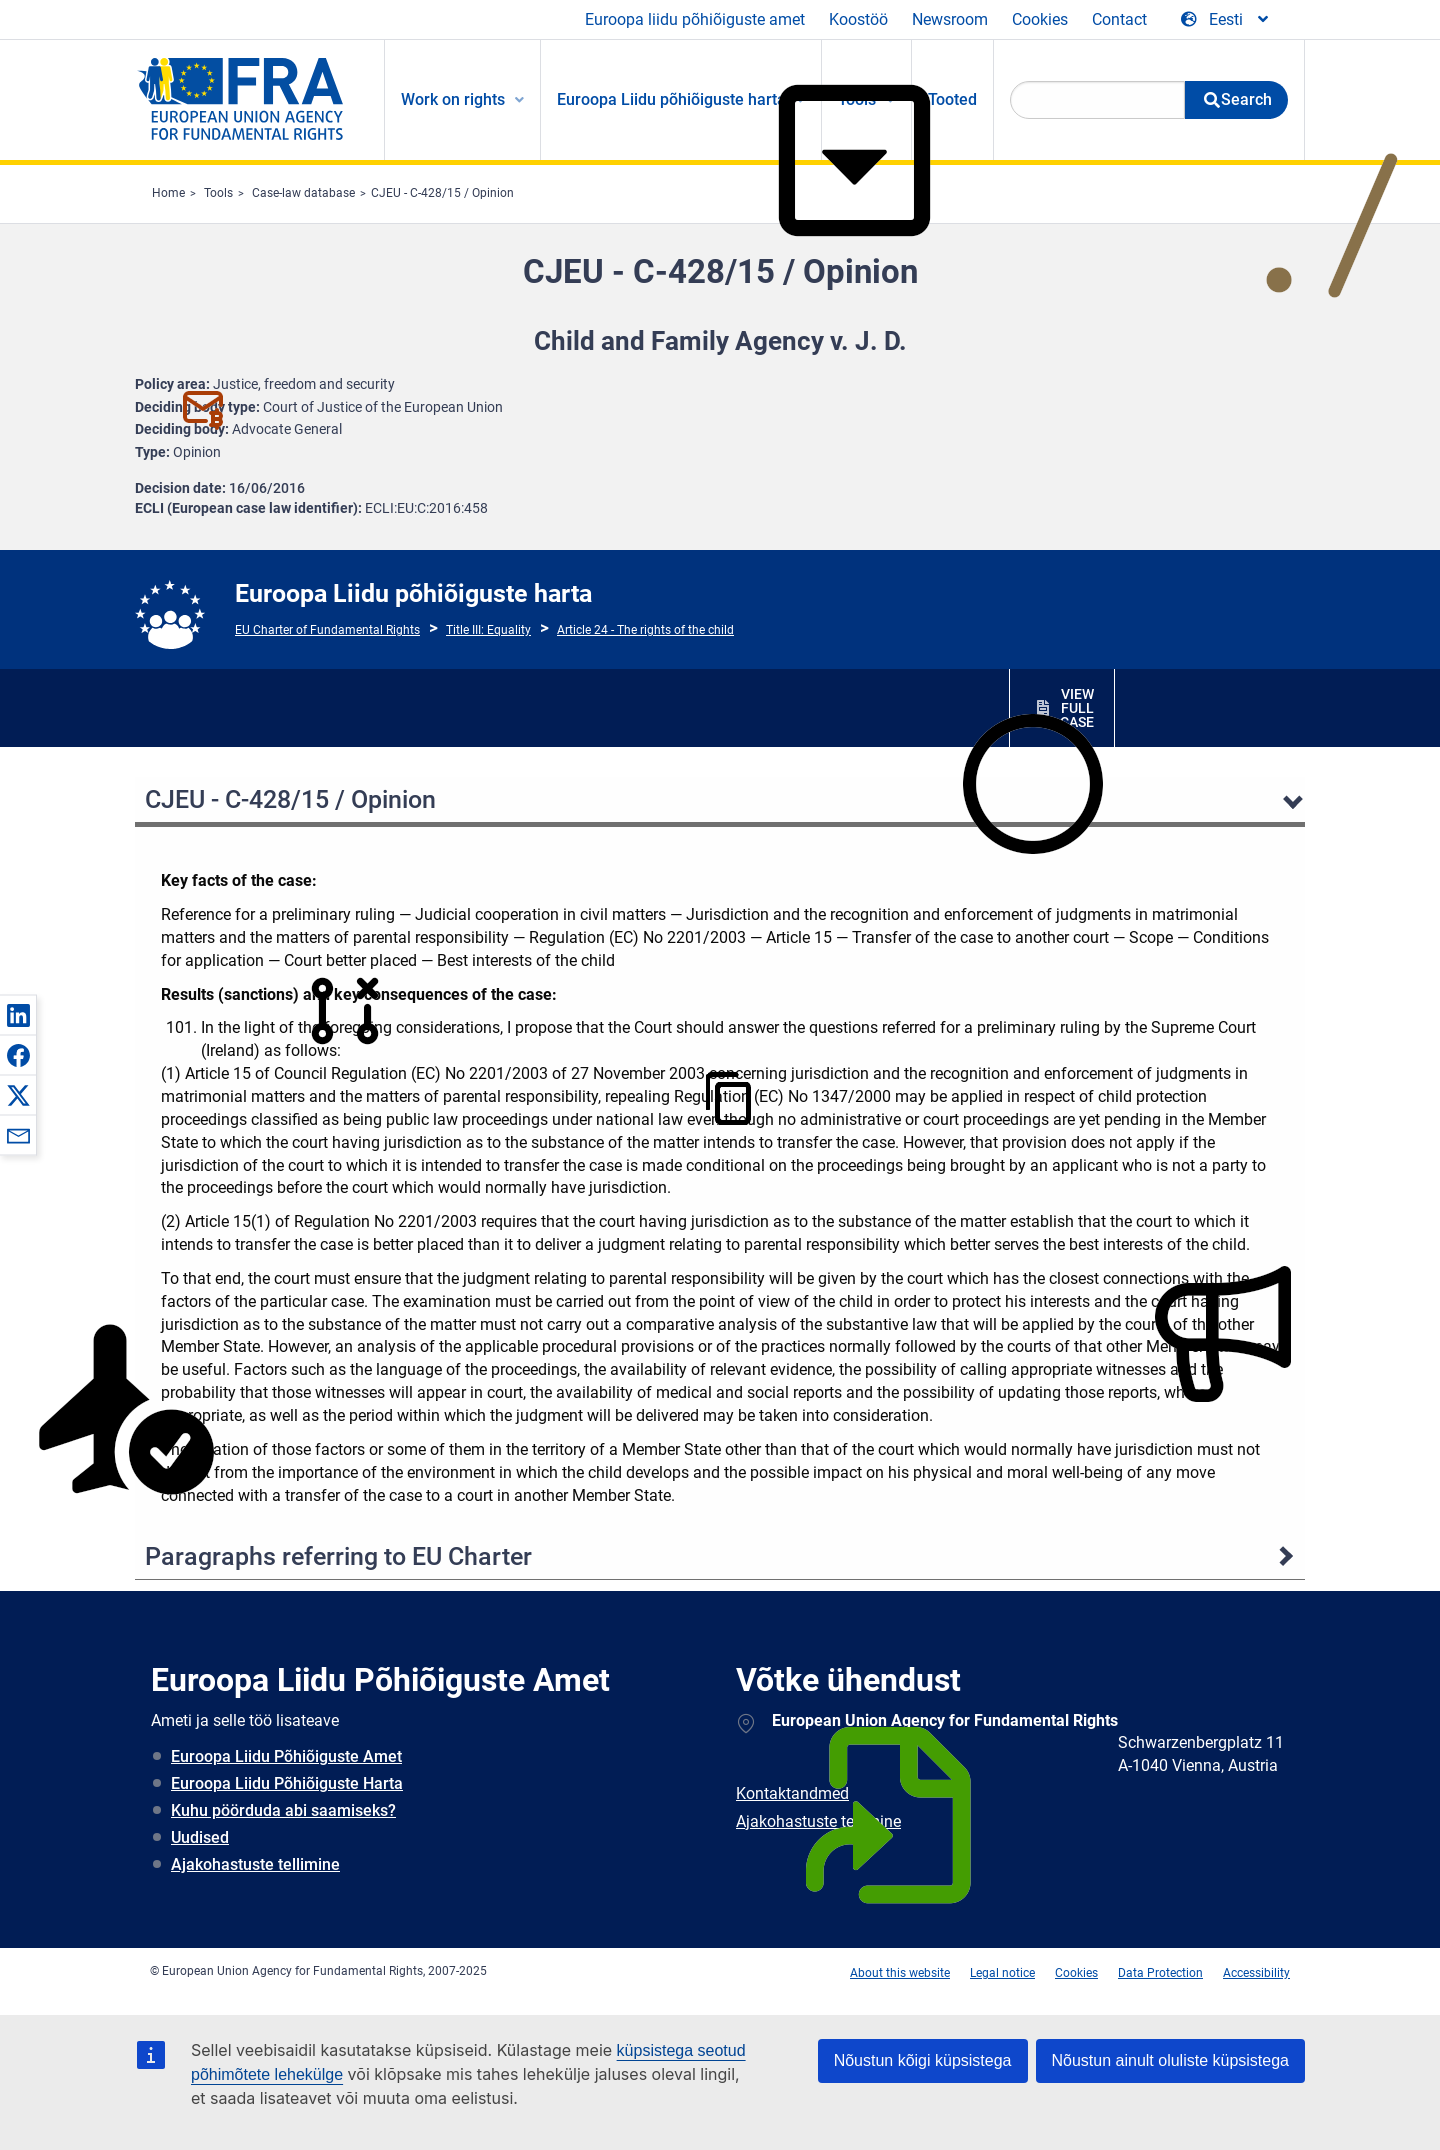  Describe the element at coordinates (345, 1011) in the screenshot. I see `indicates a closed or rejected pull request` at that location.